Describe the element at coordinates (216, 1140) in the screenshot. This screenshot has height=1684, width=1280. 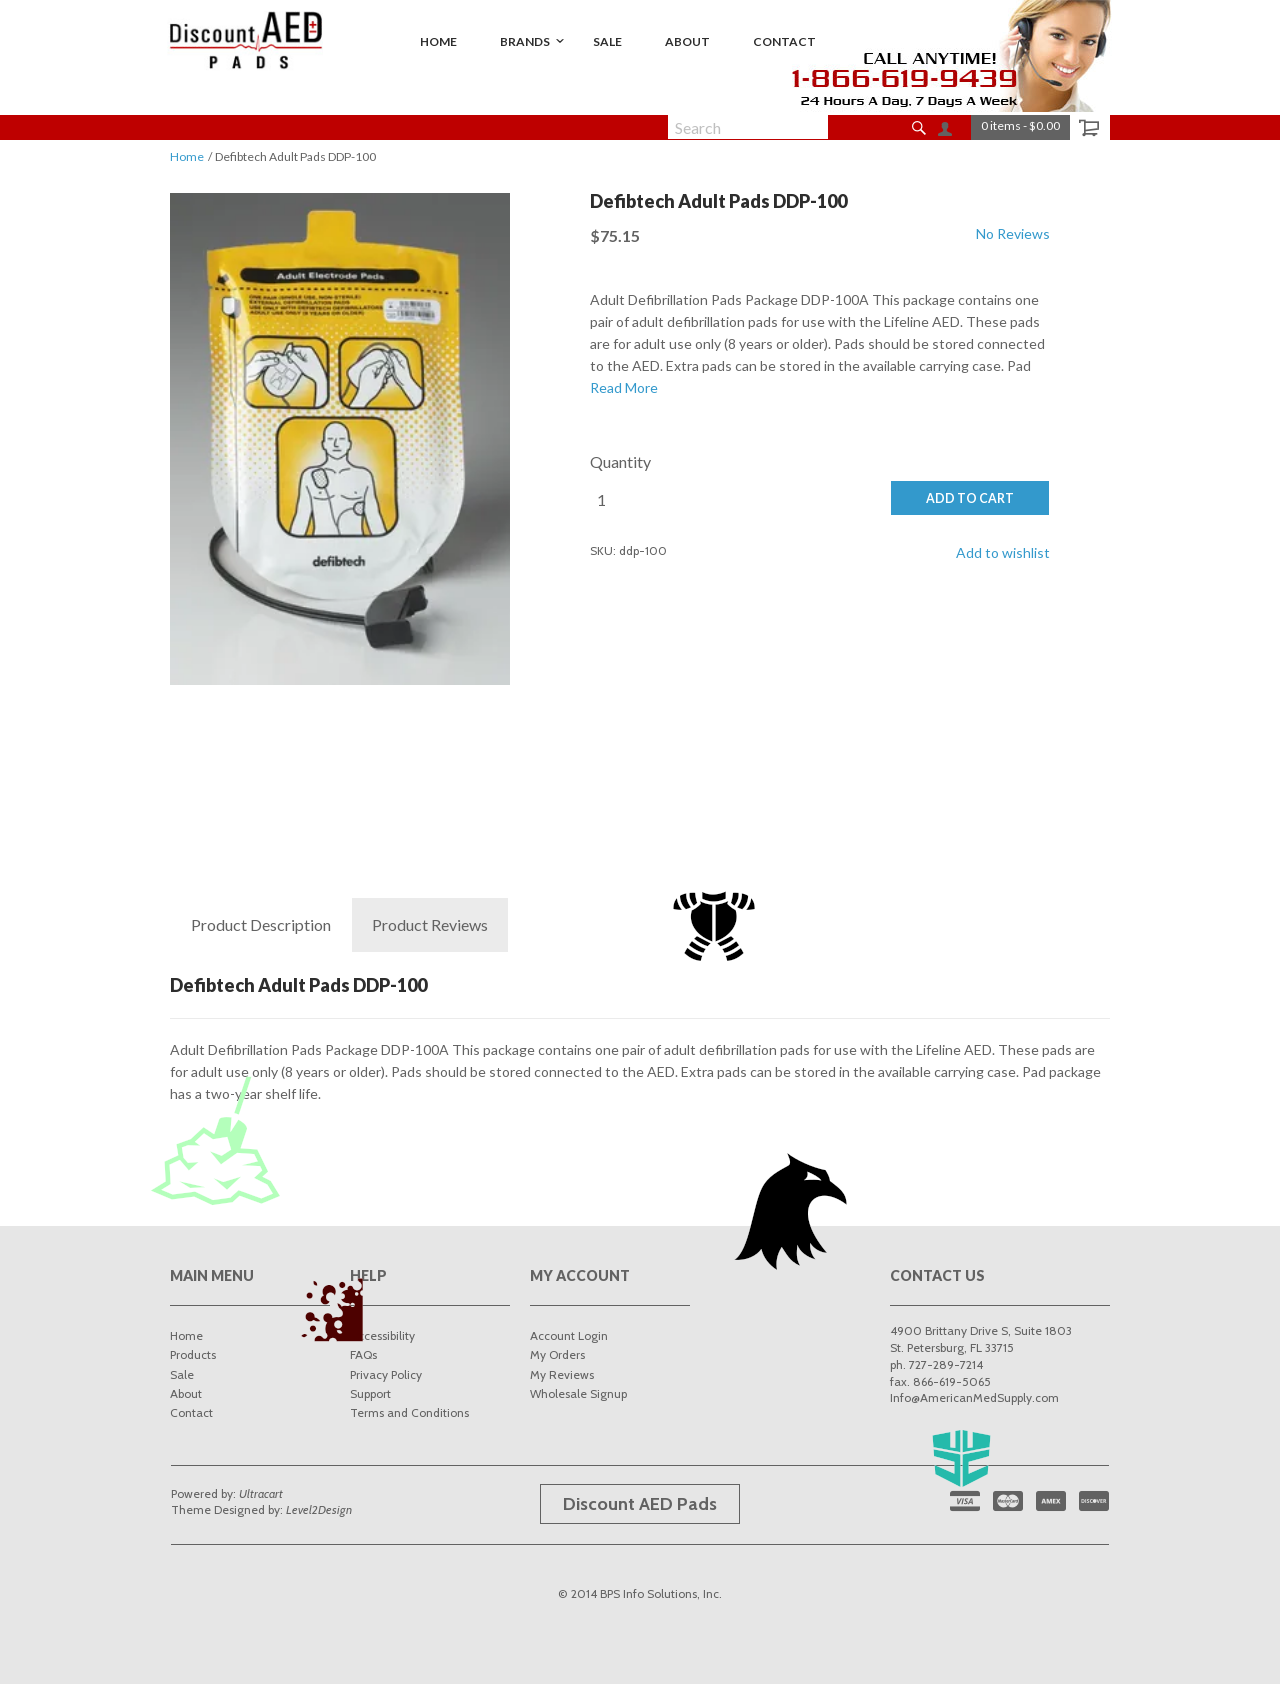
I see `coal resource in a crafting or mining game` at that location.